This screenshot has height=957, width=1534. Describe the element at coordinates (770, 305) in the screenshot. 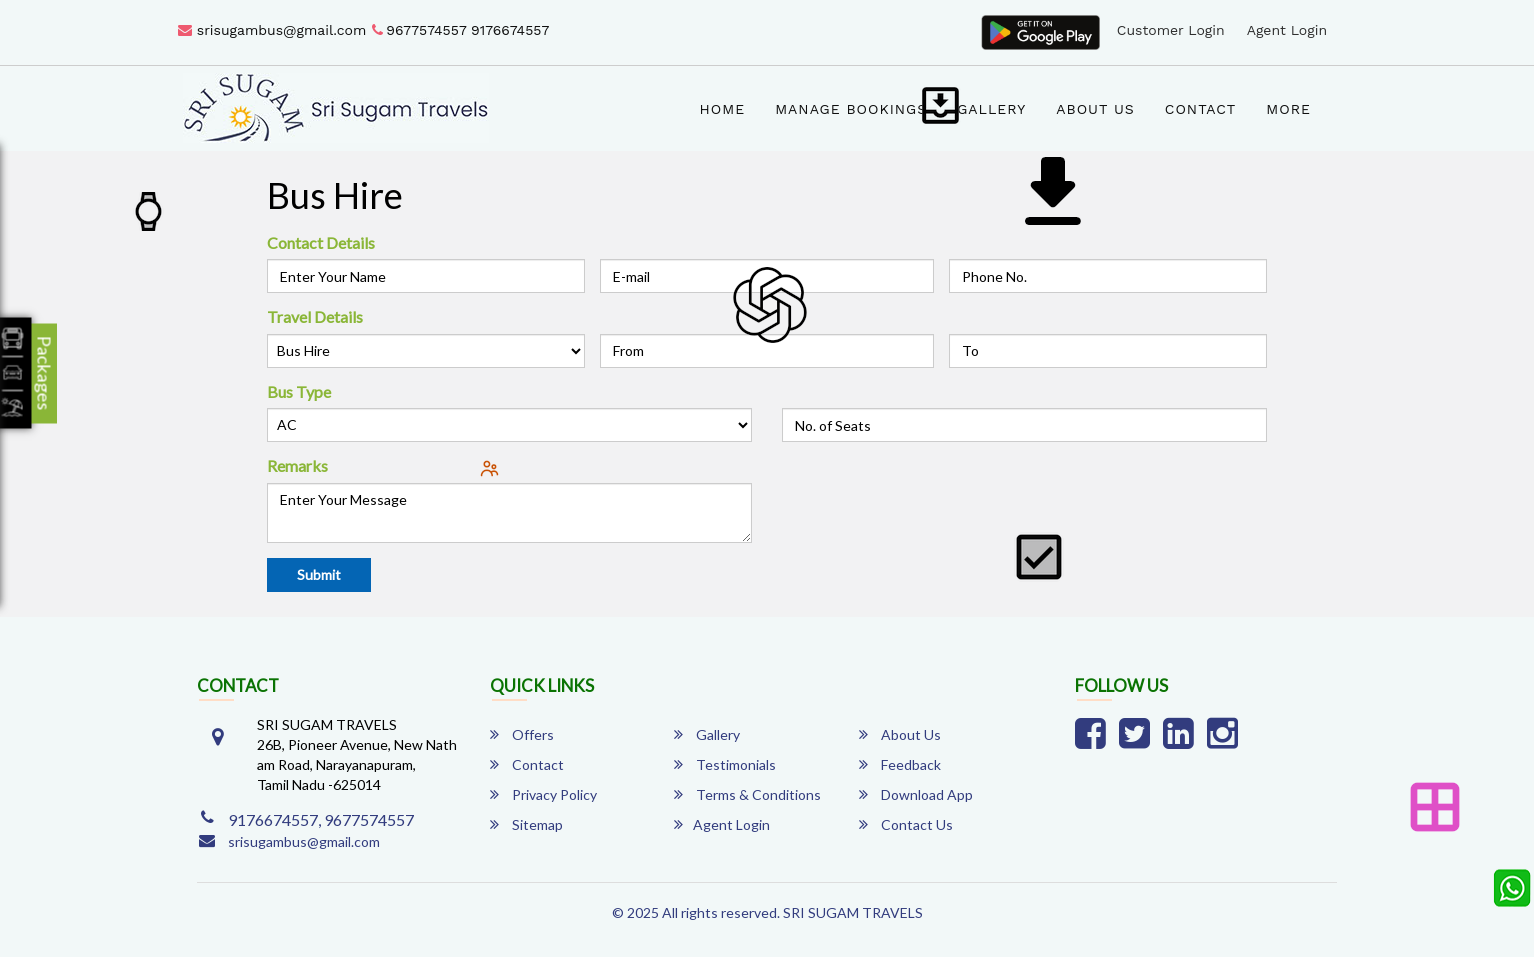

I see `access OpenAI services or ChatGPT` at that location.